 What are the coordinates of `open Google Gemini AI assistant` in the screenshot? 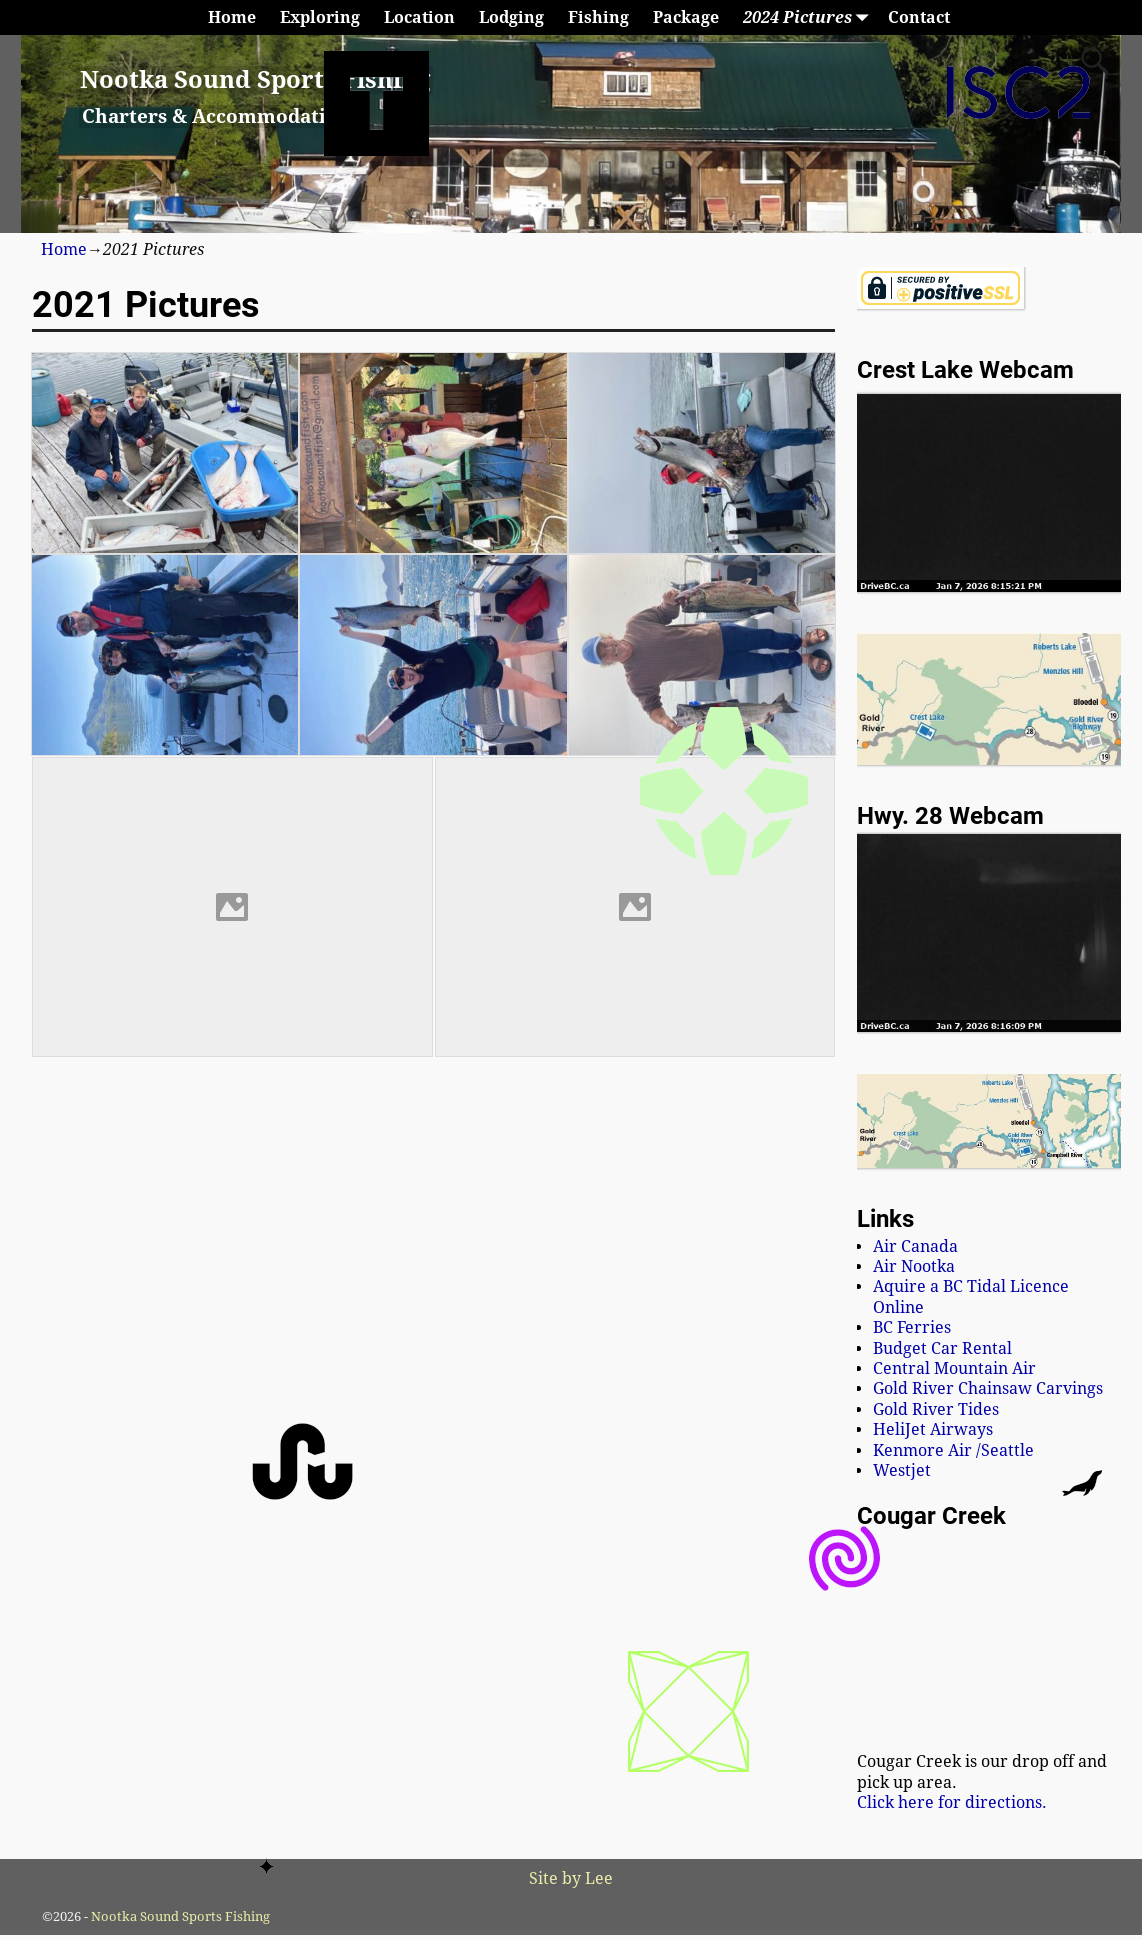 It's located at (266, 1866).